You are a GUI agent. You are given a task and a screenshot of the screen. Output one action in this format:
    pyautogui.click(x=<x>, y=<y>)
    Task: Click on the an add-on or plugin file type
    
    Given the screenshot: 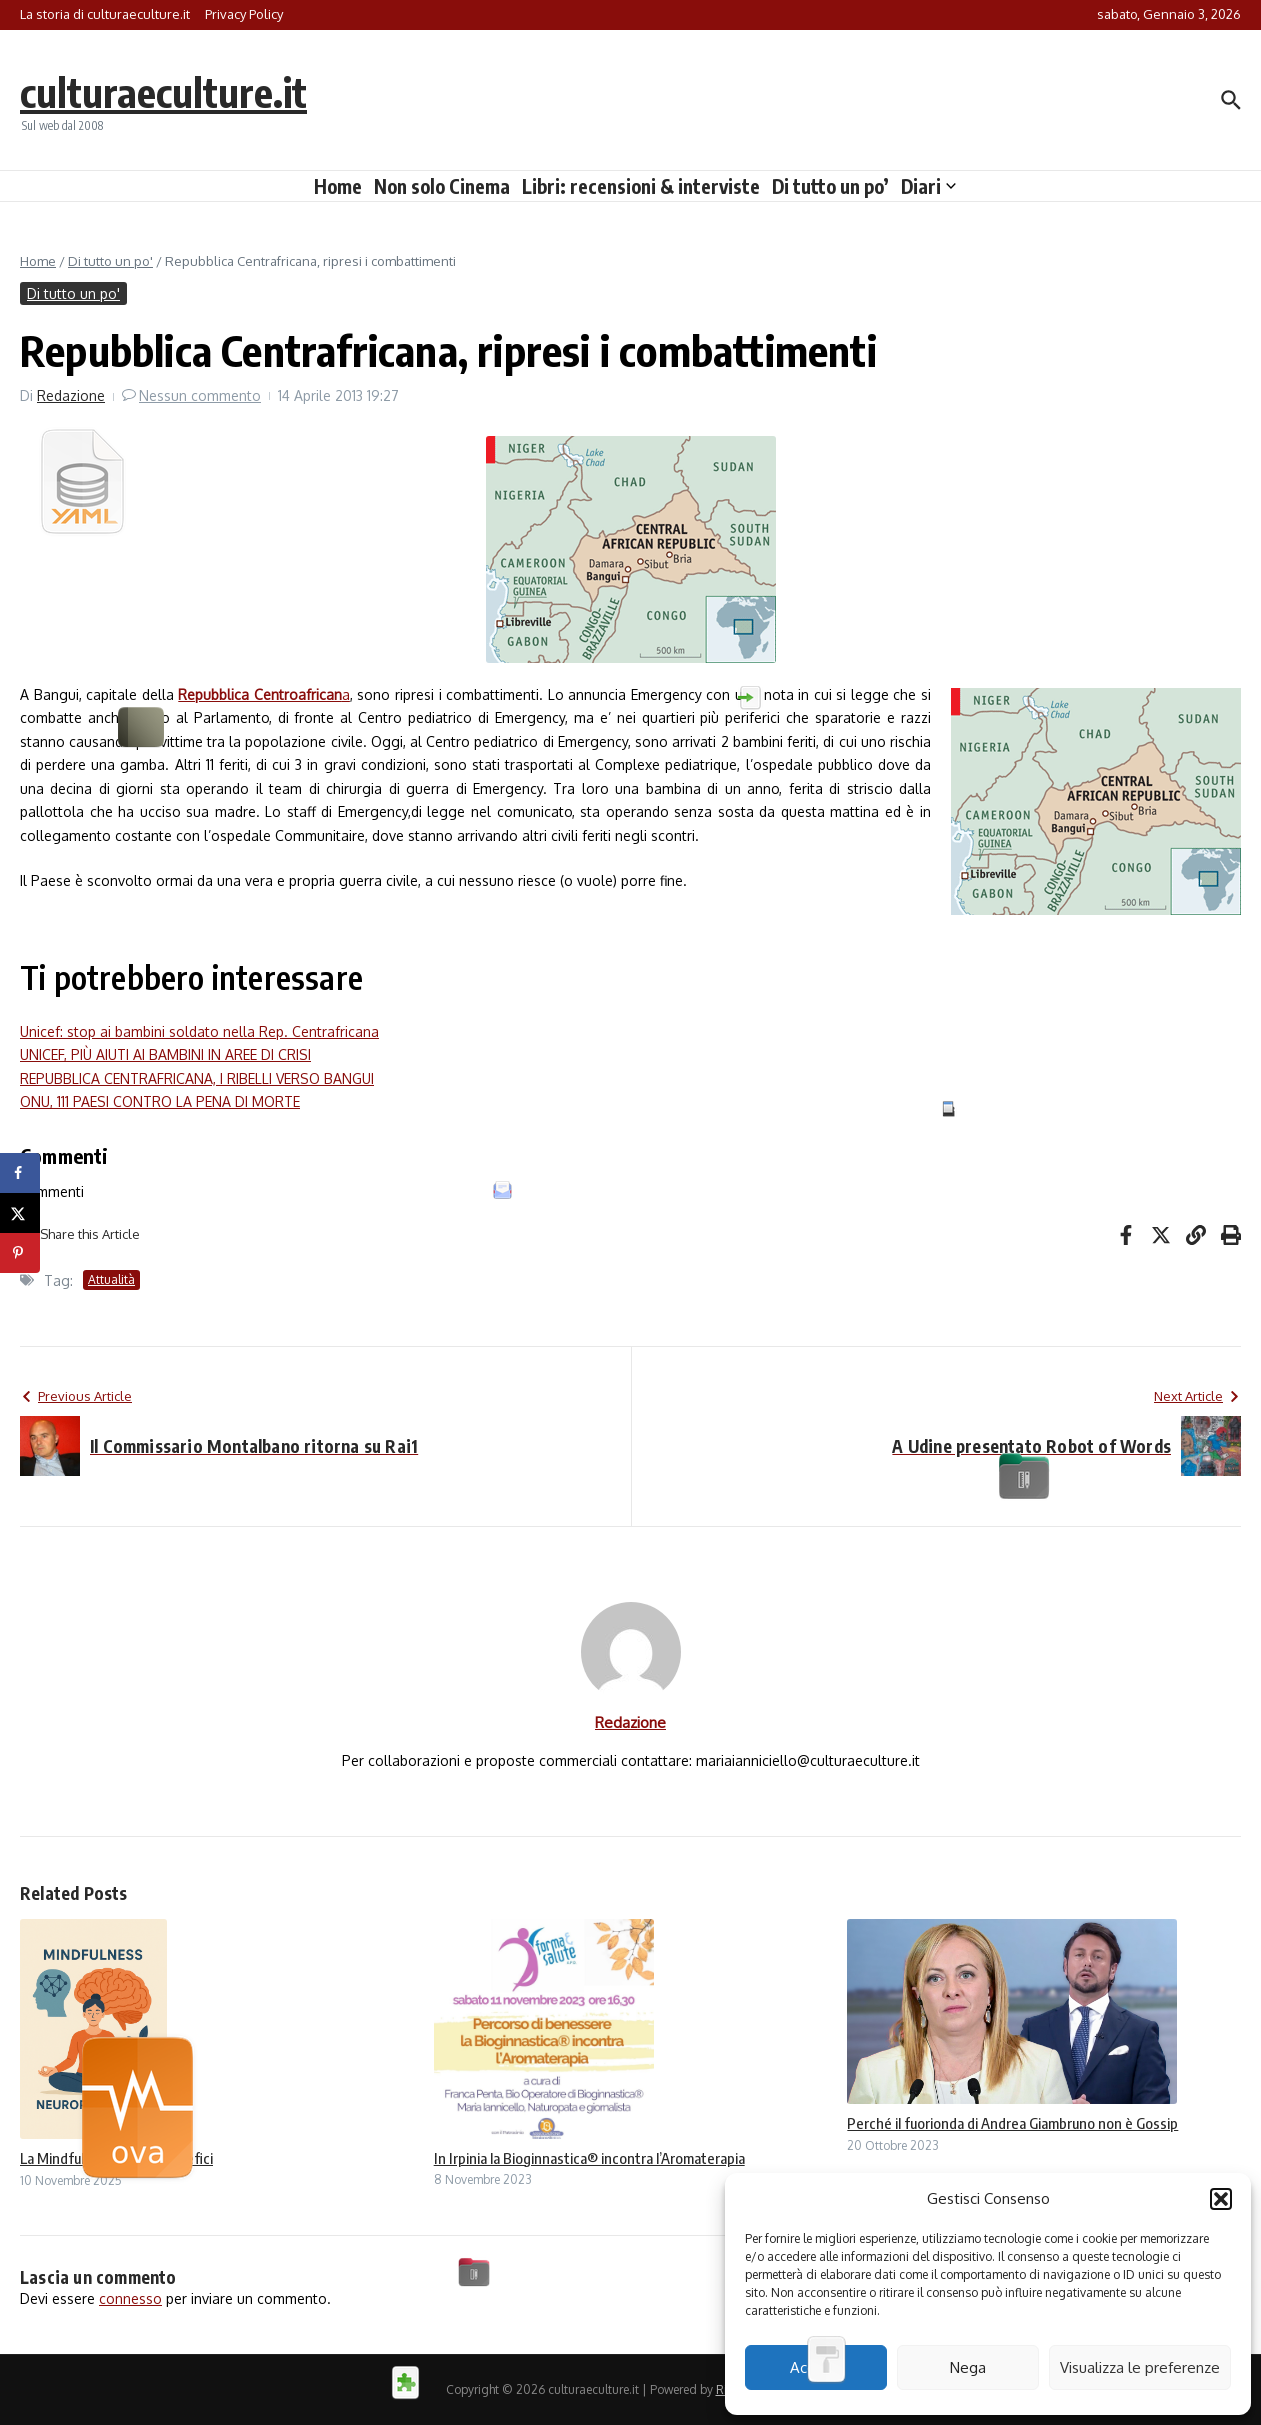 What is the action you would take?
    pyautogui.click(x=405, y=2382)
    